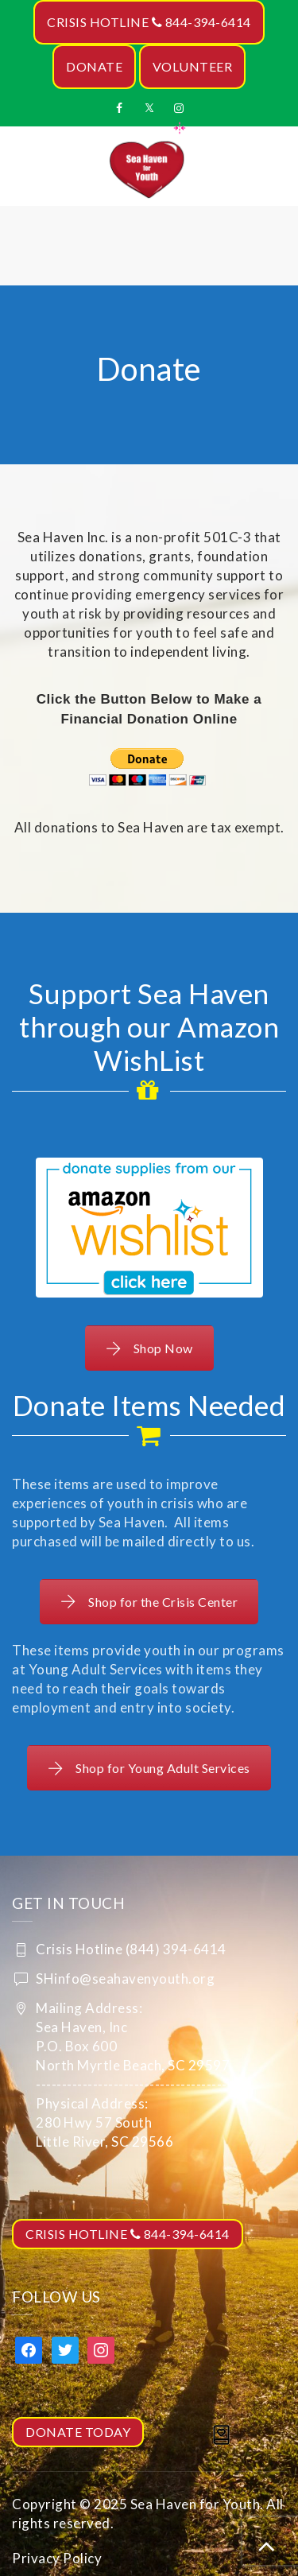  I want to click on view your favorite books, so click(221, 2434).